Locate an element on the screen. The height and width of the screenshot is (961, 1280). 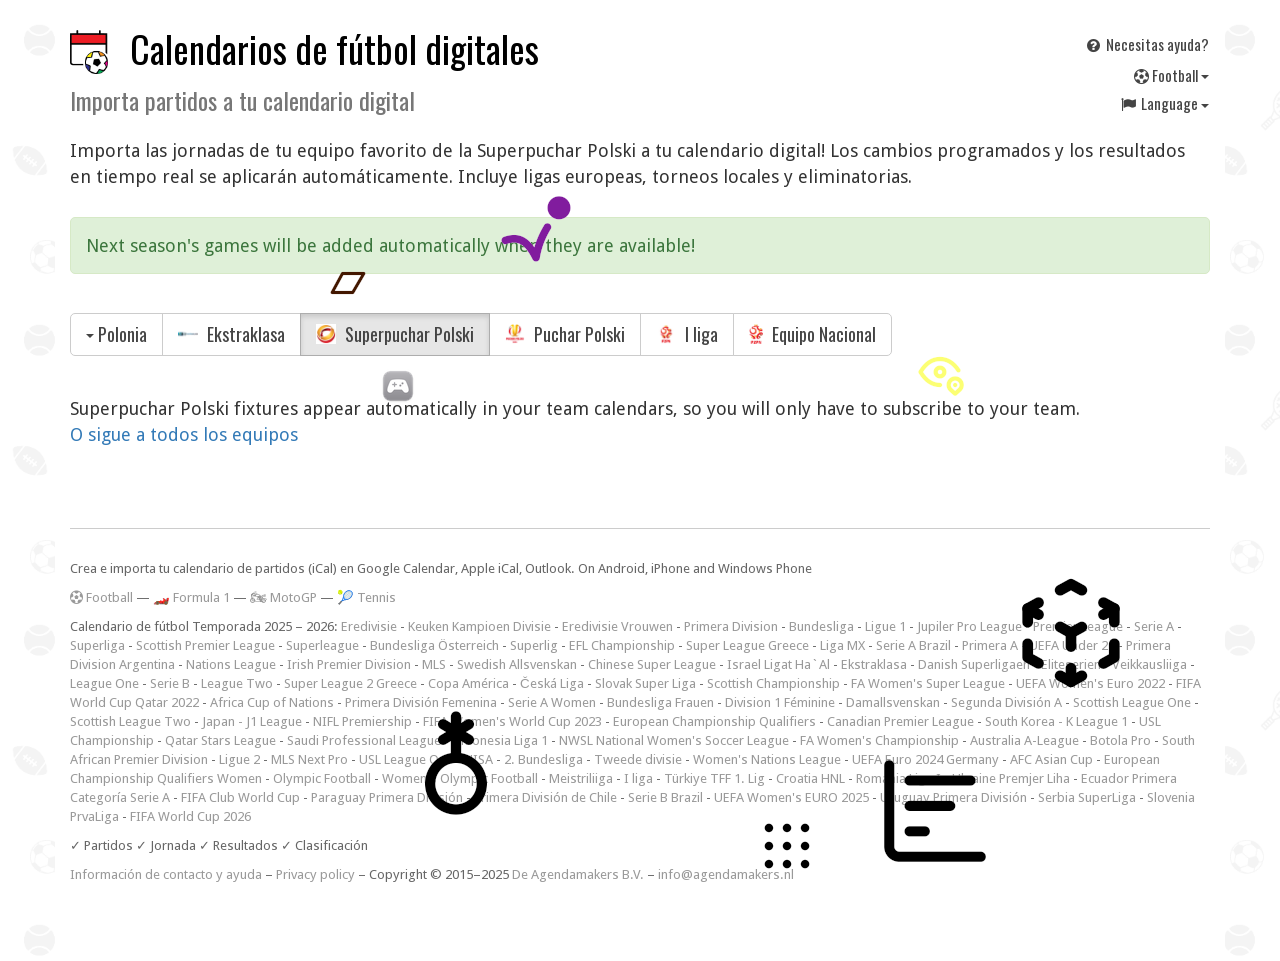
visit bandcamp profile or page is located at coordinates (348, 283).